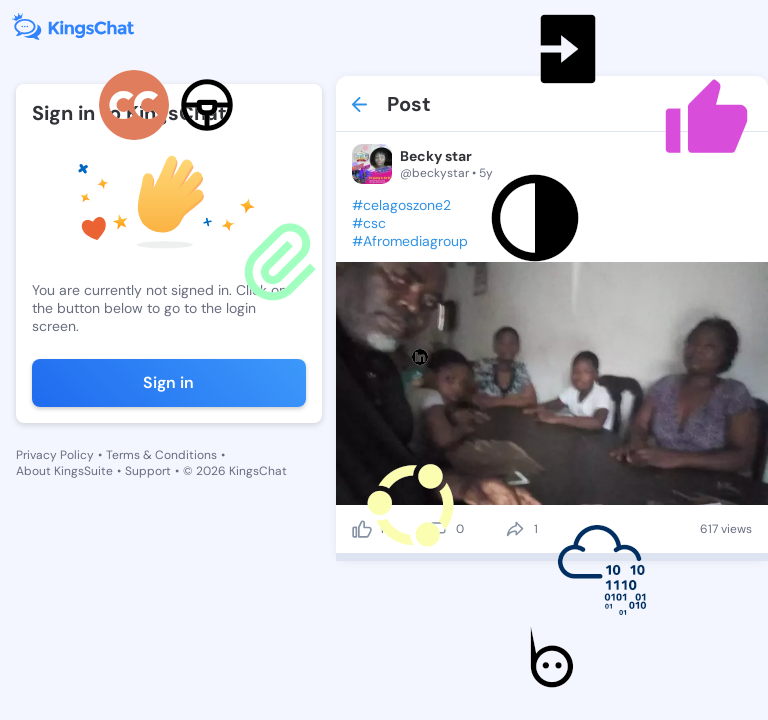 The width and height of the screenshot is (768, 720). Describe the element at coordinates (207, 105) in the screenshot. I see `access driving or navigation mode` at that location.